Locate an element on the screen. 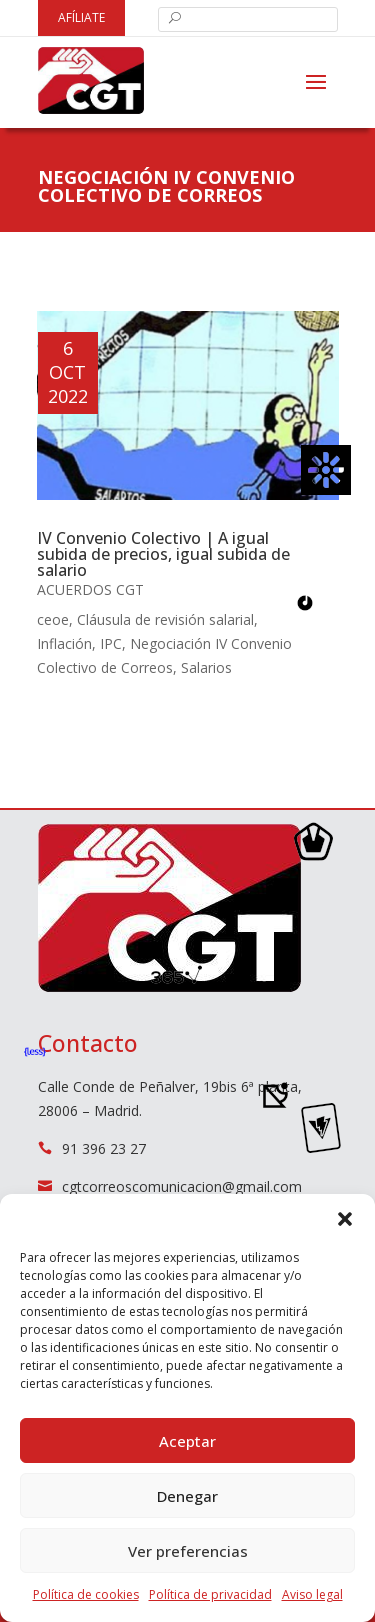 The width and height of the screenshot is (375, 1622). open VitePress documentation site is located at coordinates (321, 1128).